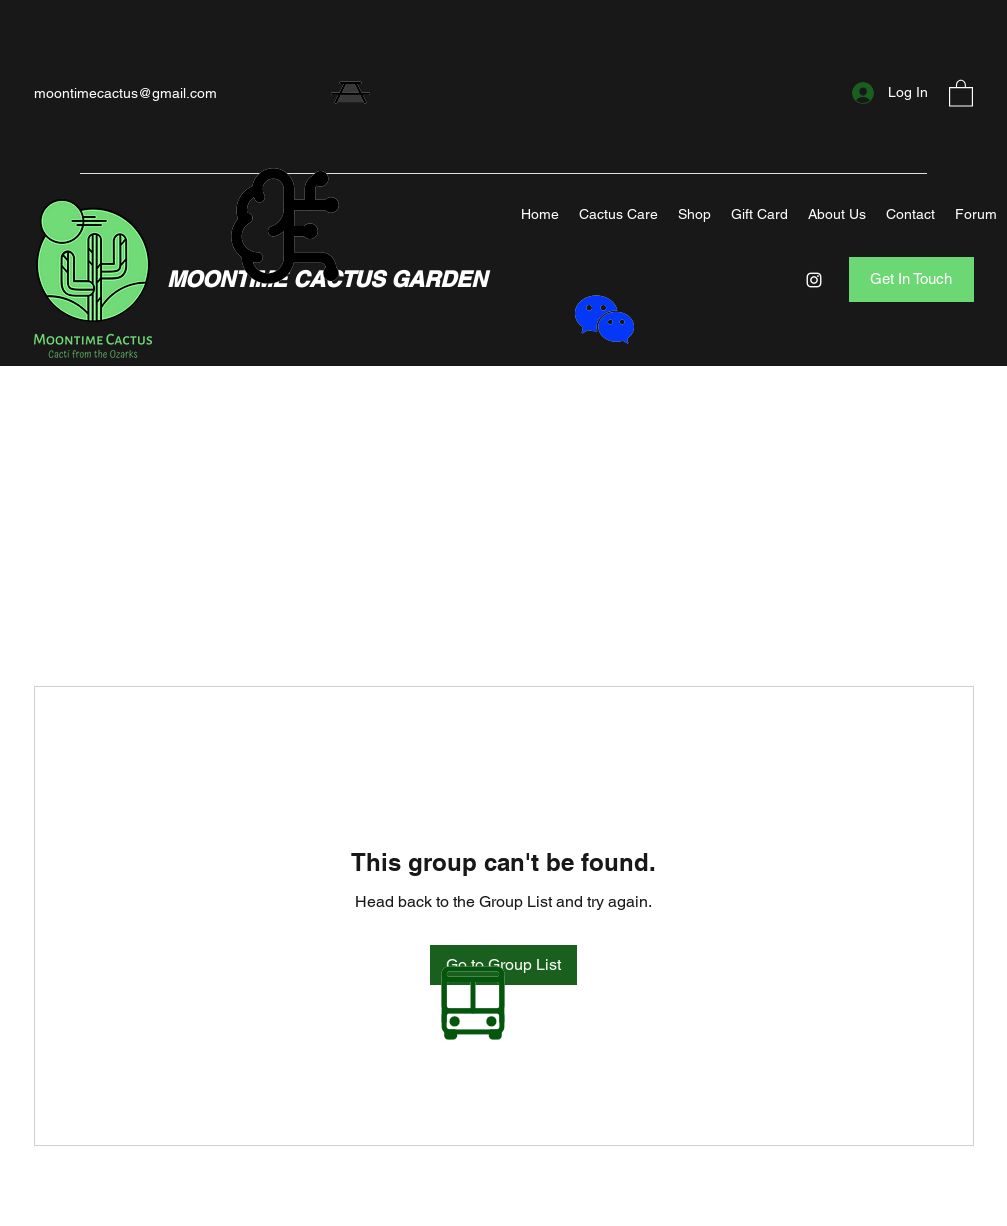 Image resolution: width=1007 pixels, height=1226 pixels. I want to click on view bus routes or schedules, so click(473, 1003).